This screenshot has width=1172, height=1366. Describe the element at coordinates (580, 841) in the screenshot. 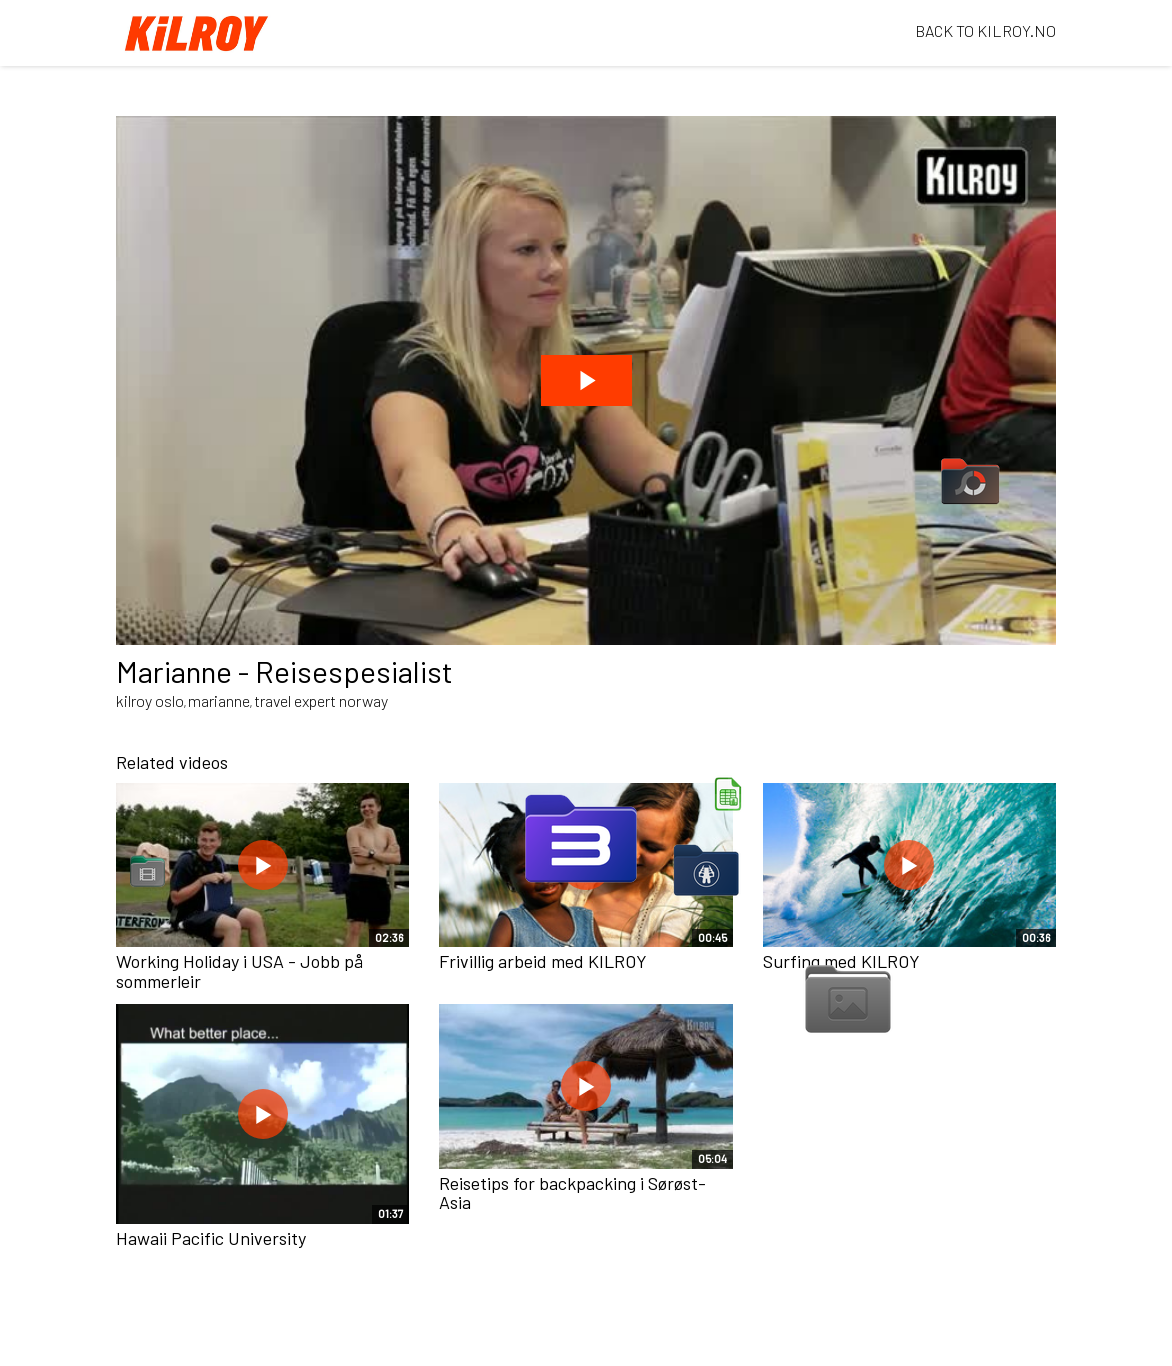

I see `rpcs3 emulator folder` at that location.